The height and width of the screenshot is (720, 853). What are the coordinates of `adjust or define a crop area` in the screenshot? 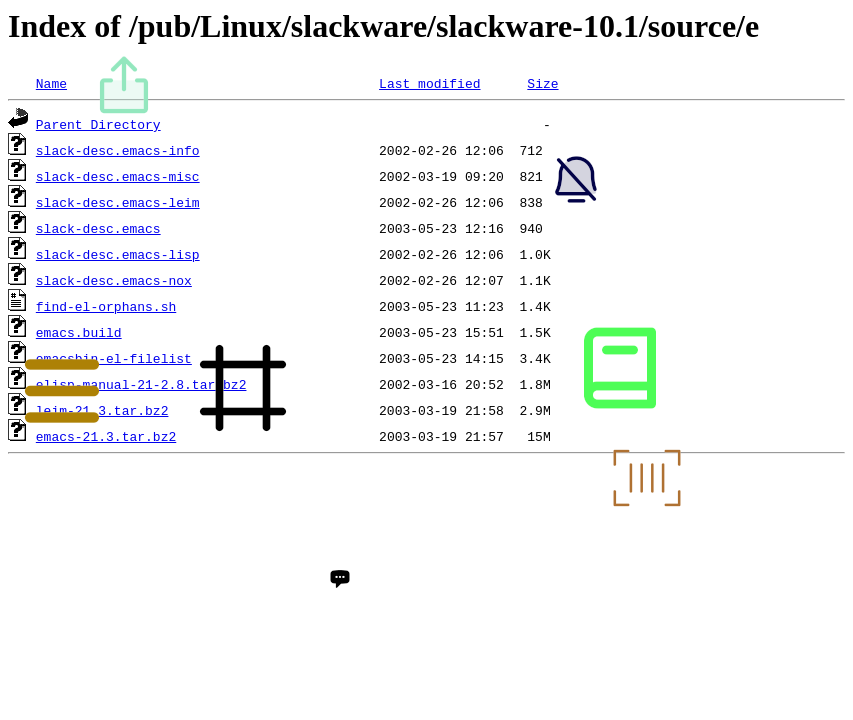 It's located at (243, 388).